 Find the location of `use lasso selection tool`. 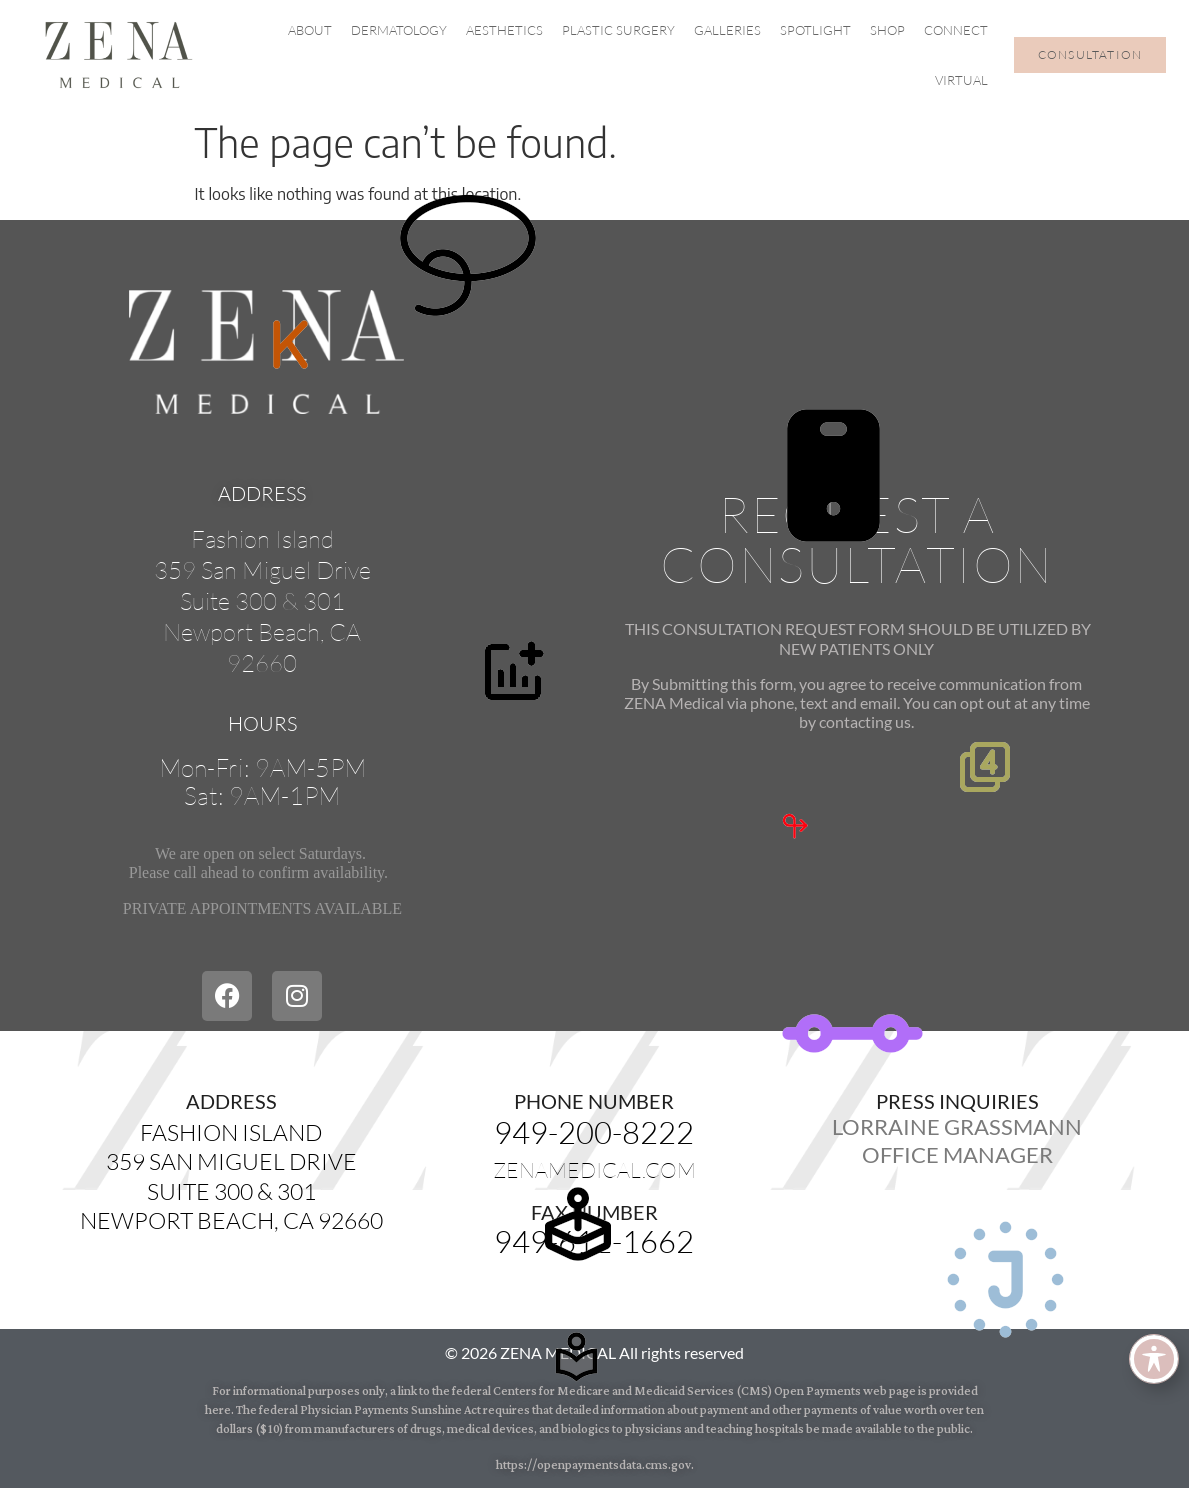

use lasso selection tool is located at coordinates (468, 248).